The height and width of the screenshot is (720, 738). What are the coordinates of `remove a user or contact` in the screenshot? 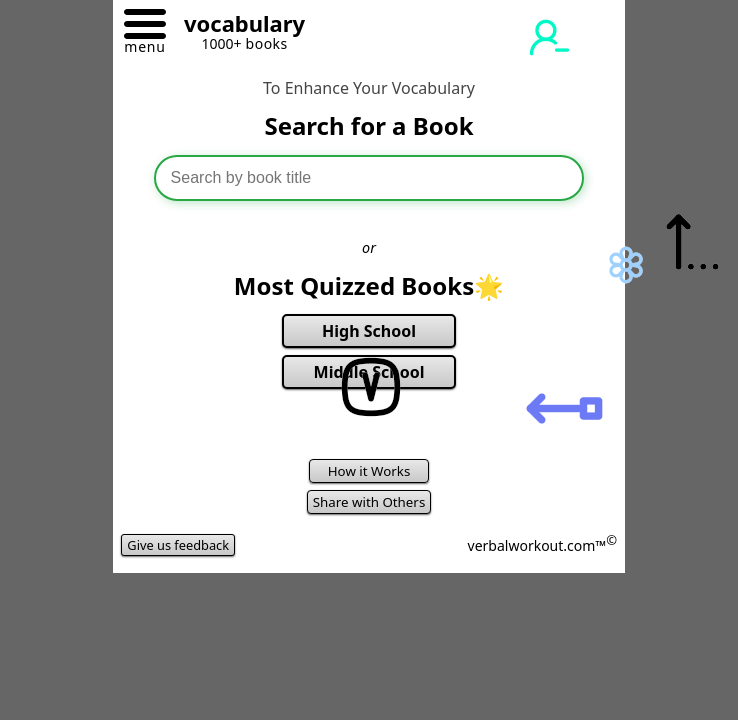 It's located at (549, 37).